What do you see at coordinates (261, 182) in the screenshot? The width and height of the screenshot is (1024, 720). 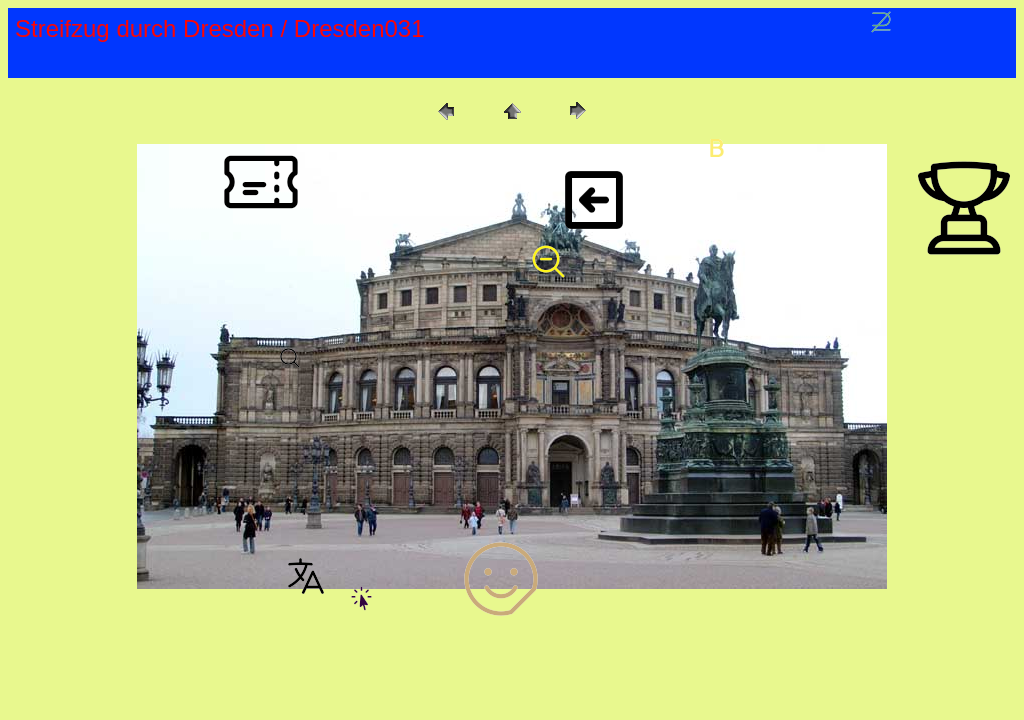 I see `view your tickets or passes` at bounding box center [261, 182].